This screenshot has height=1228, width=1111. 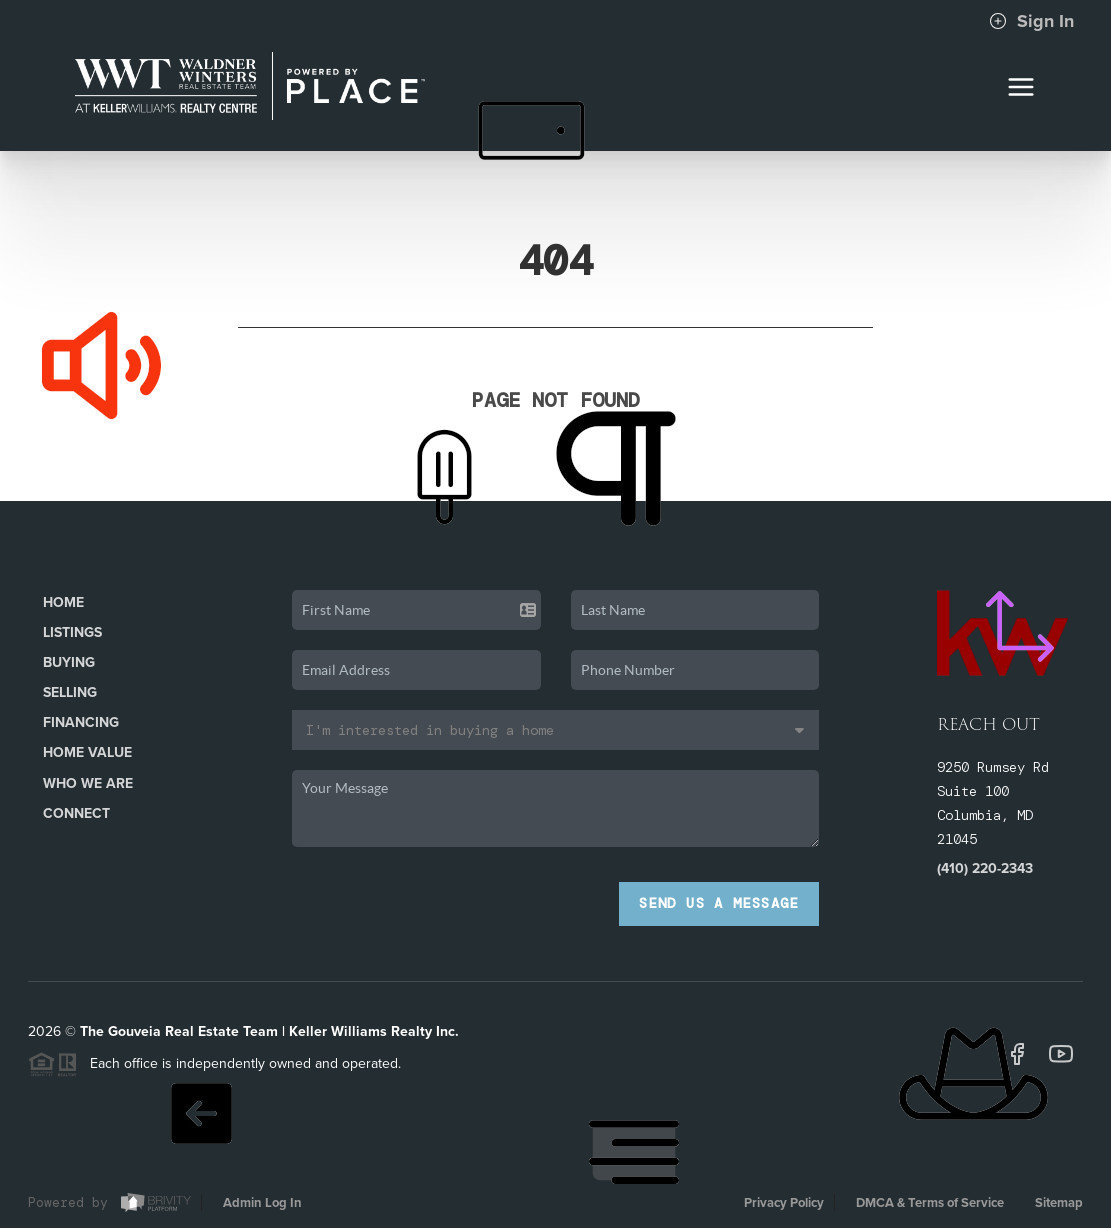 I want to click on volume is set to high, so click(x=99, y=365).